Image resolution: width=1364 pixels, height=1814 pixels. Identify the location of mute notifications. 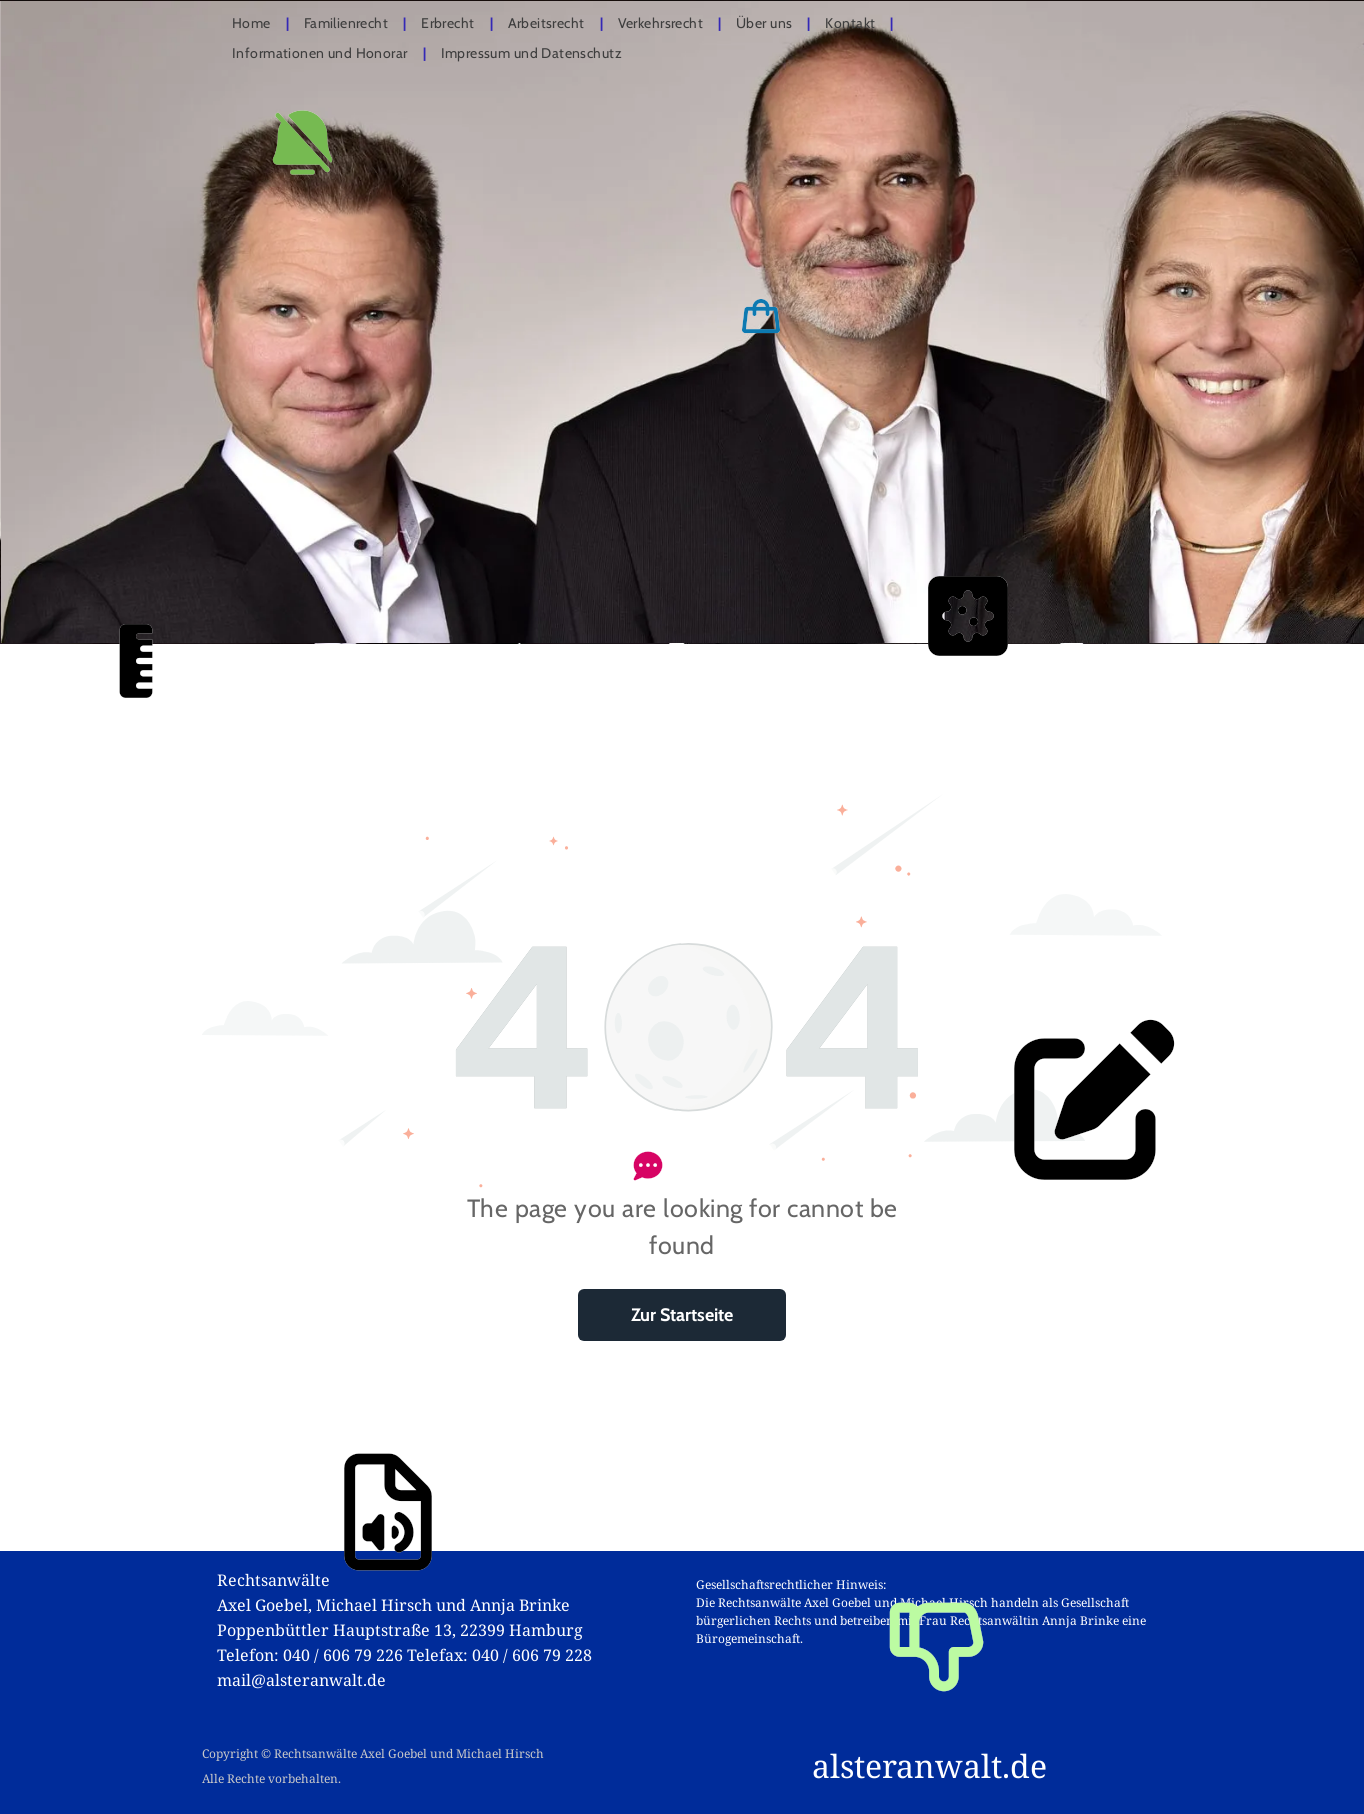
(302, 142).